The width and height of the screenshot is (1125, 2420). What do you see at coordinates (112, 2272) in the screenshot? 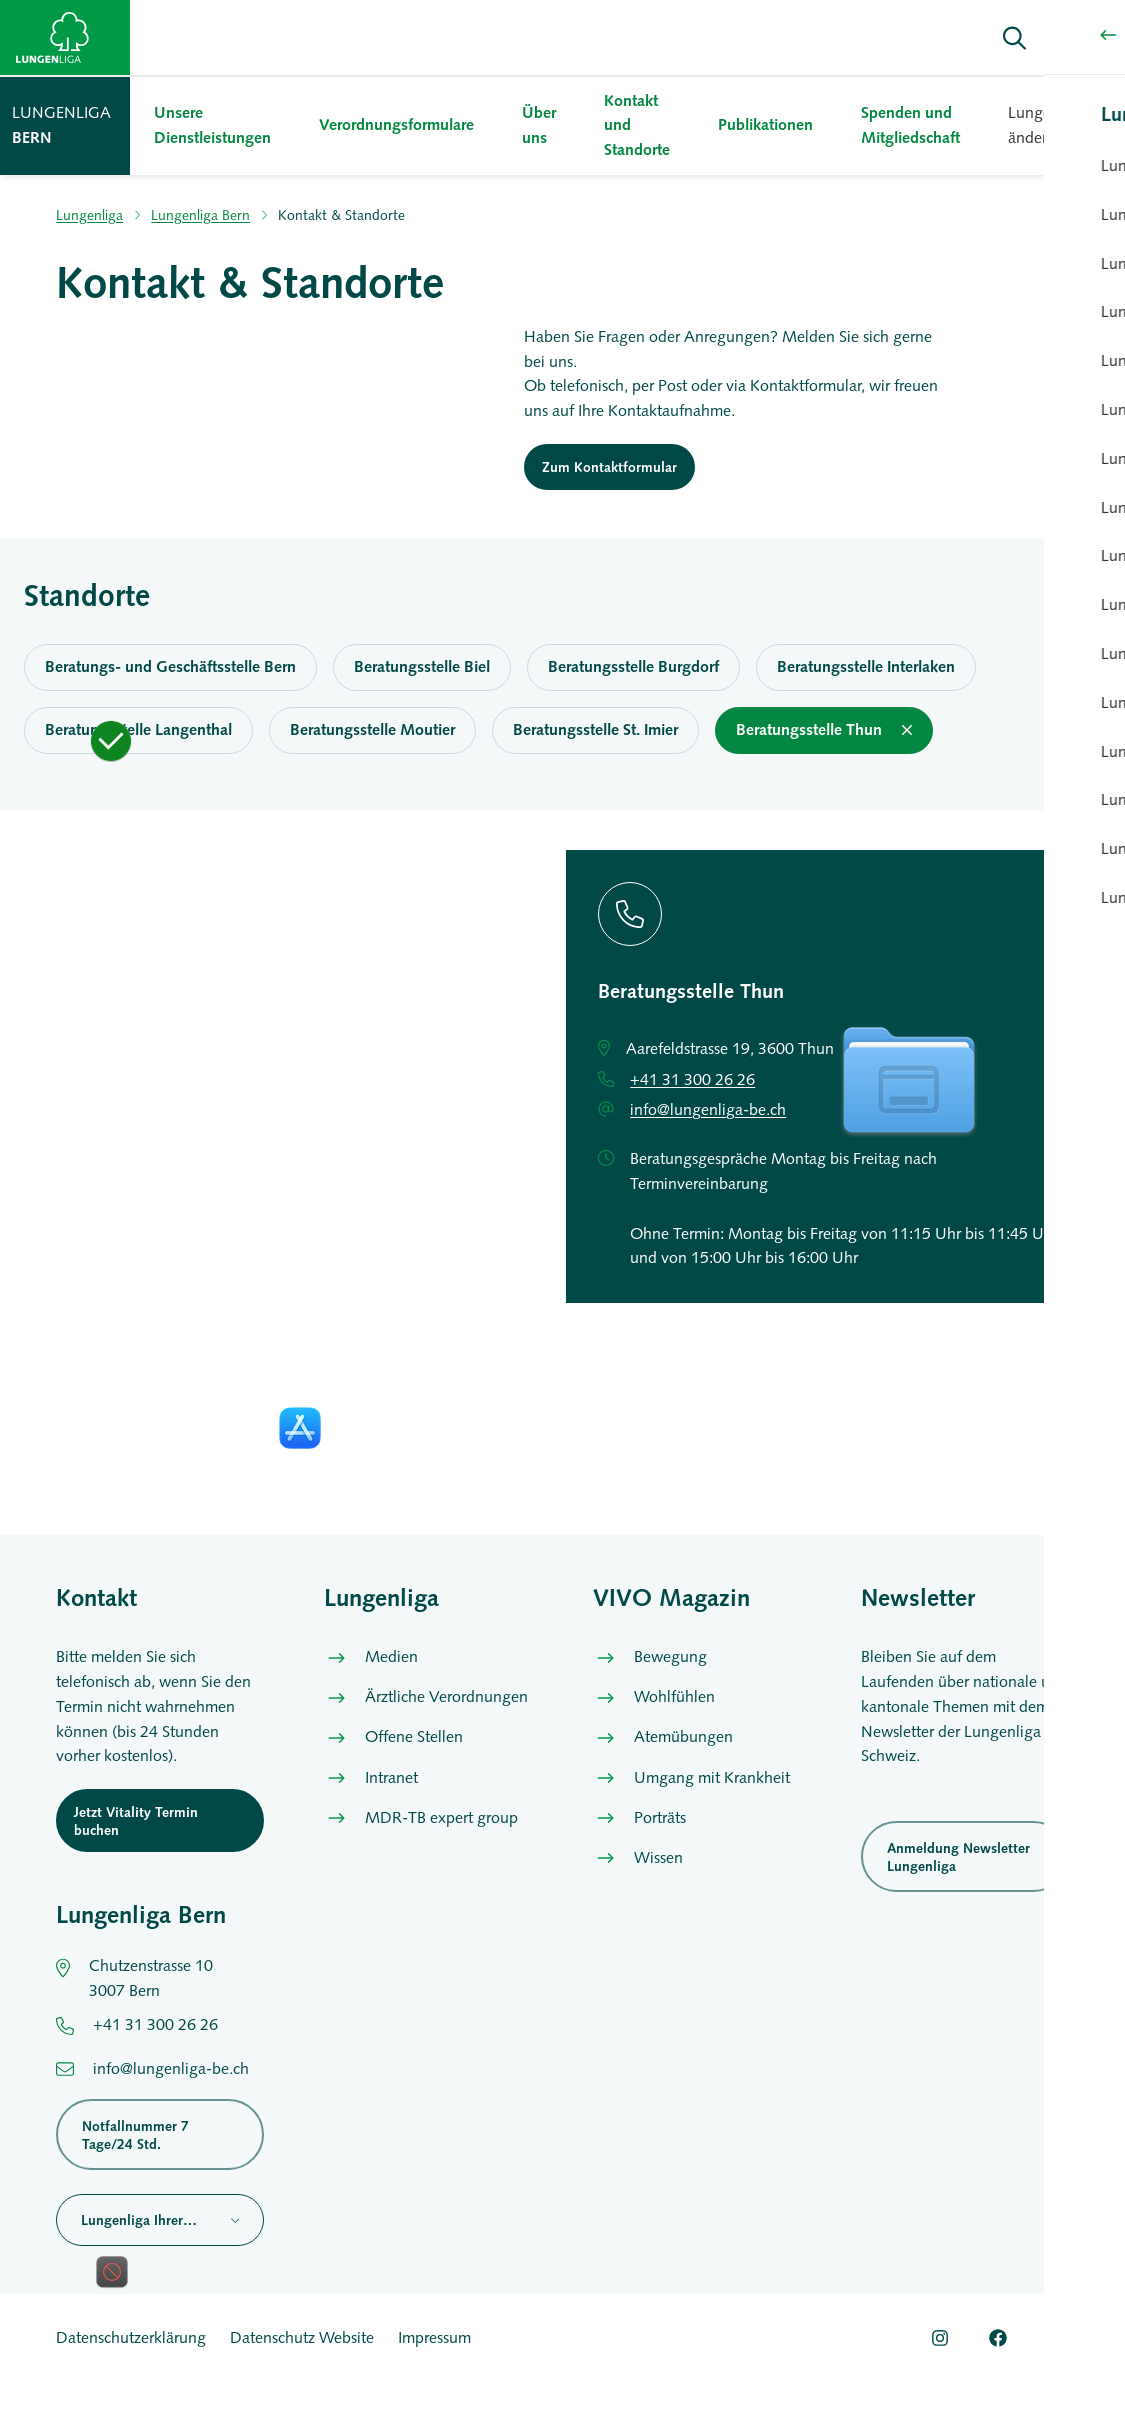
I see `indicates image failed to load` at bounding box center [112, 2272].